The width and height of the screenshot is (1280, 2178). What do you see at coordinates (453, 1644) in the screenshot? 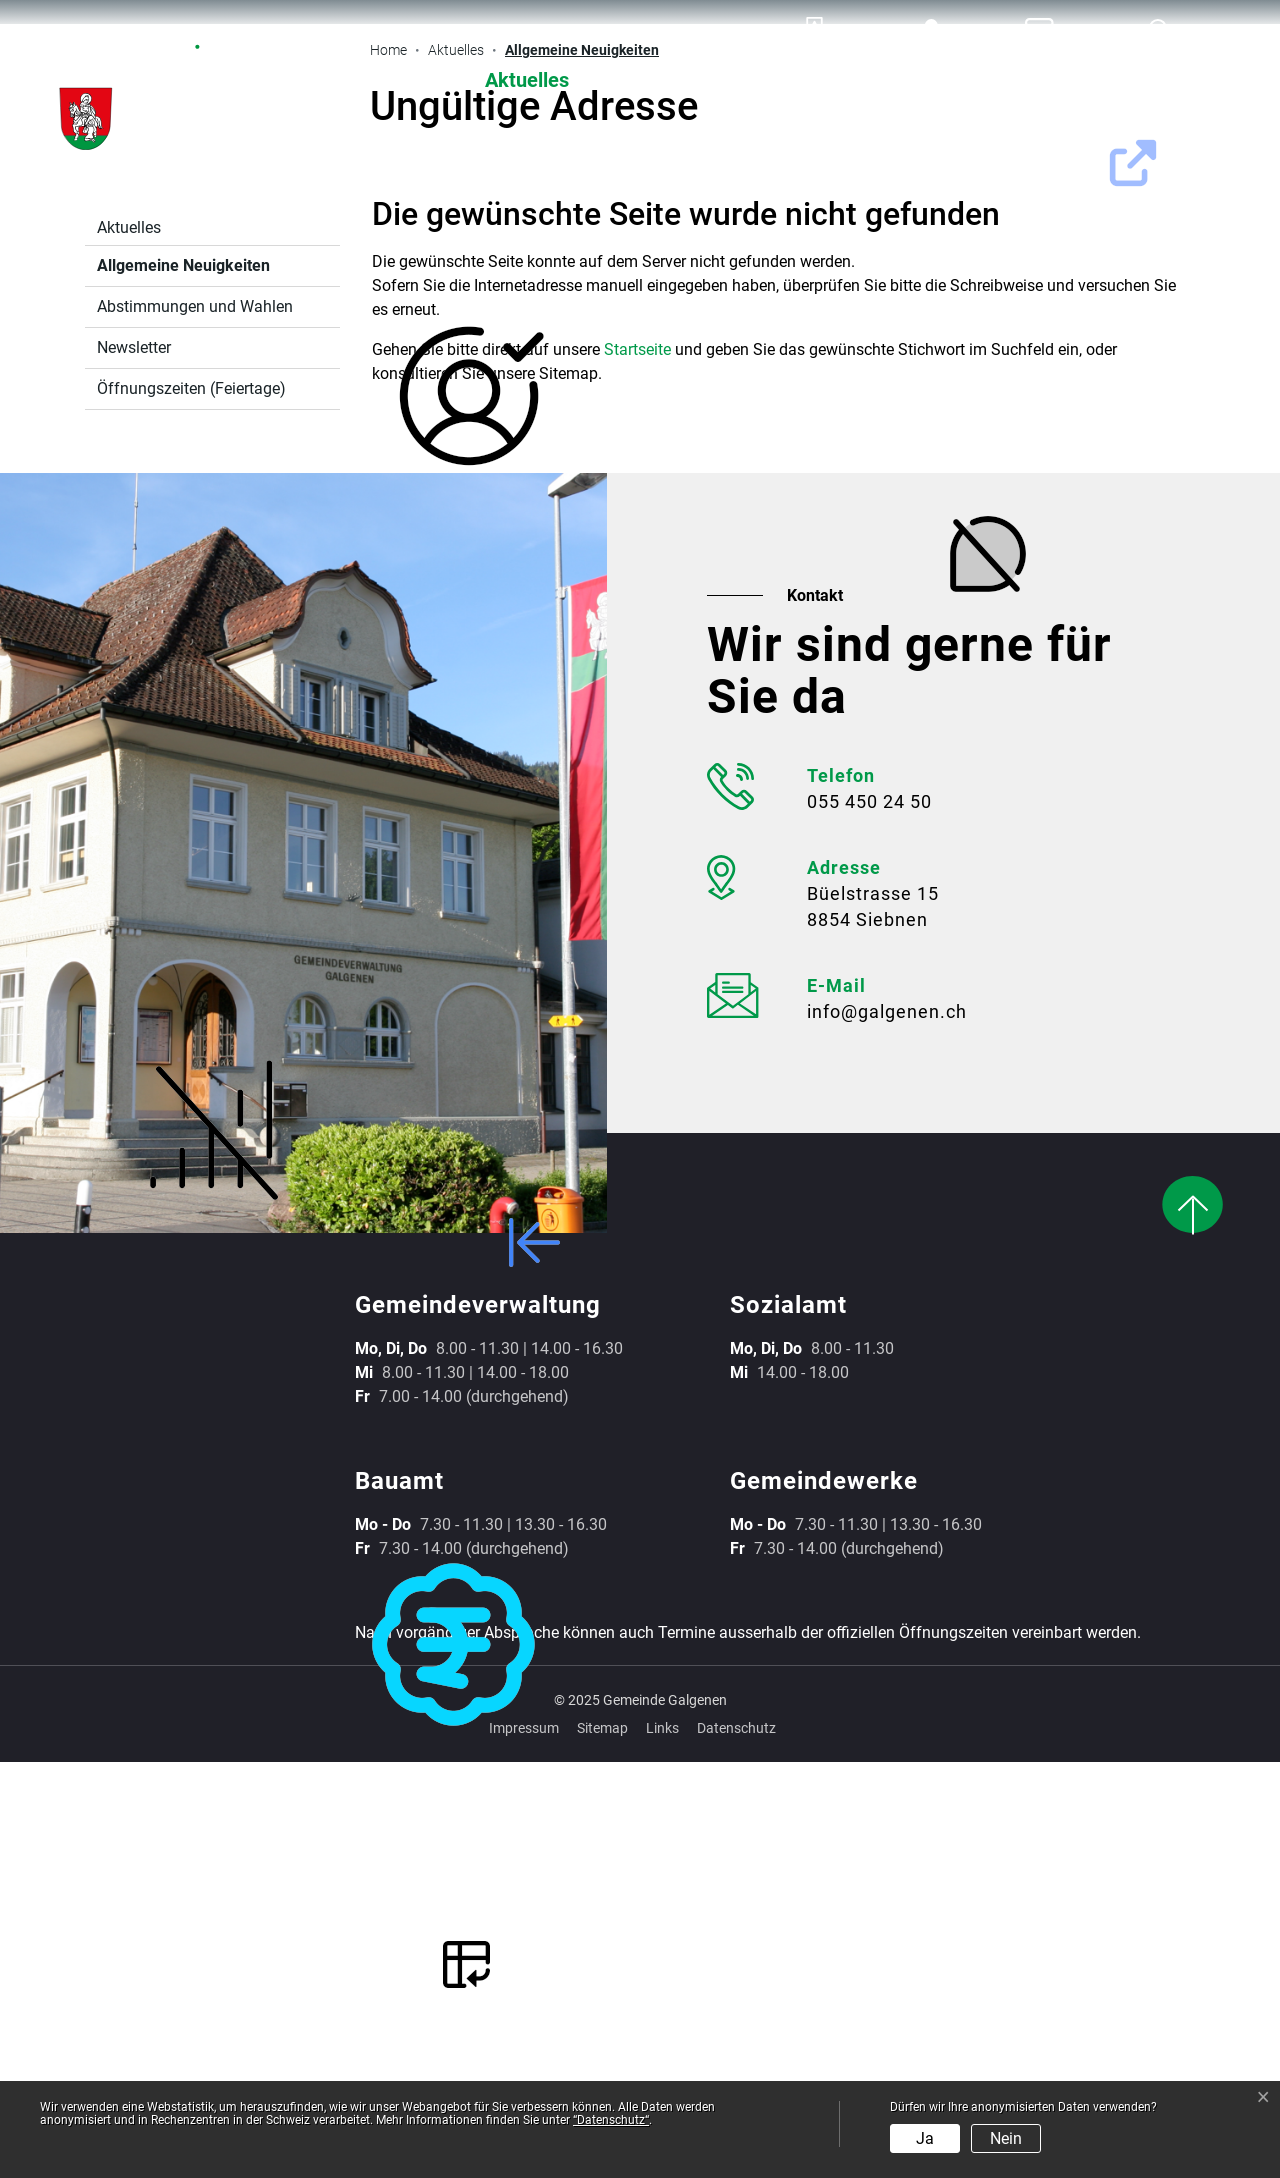
I see `view Indian rupee pricing or payment` at bounding box center [453, 1644].